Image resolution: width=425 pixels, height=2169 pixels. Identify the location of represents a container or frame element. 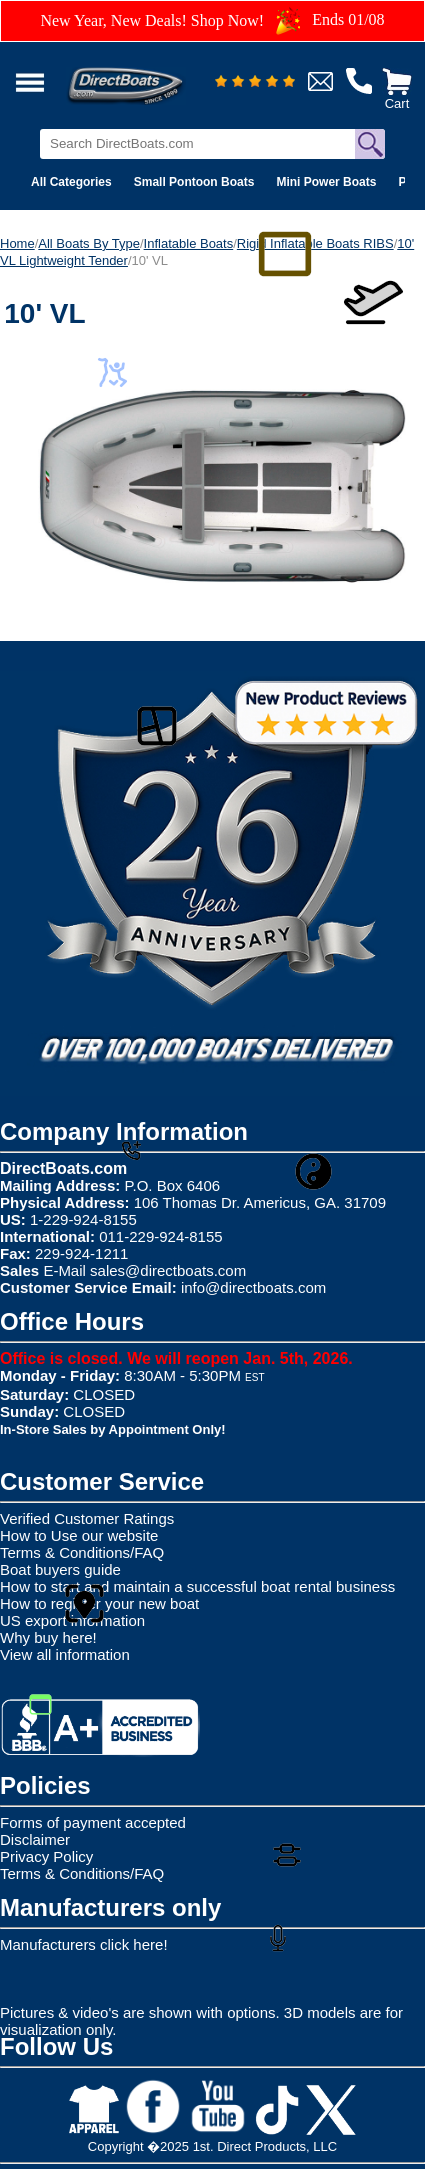
(285, 254).